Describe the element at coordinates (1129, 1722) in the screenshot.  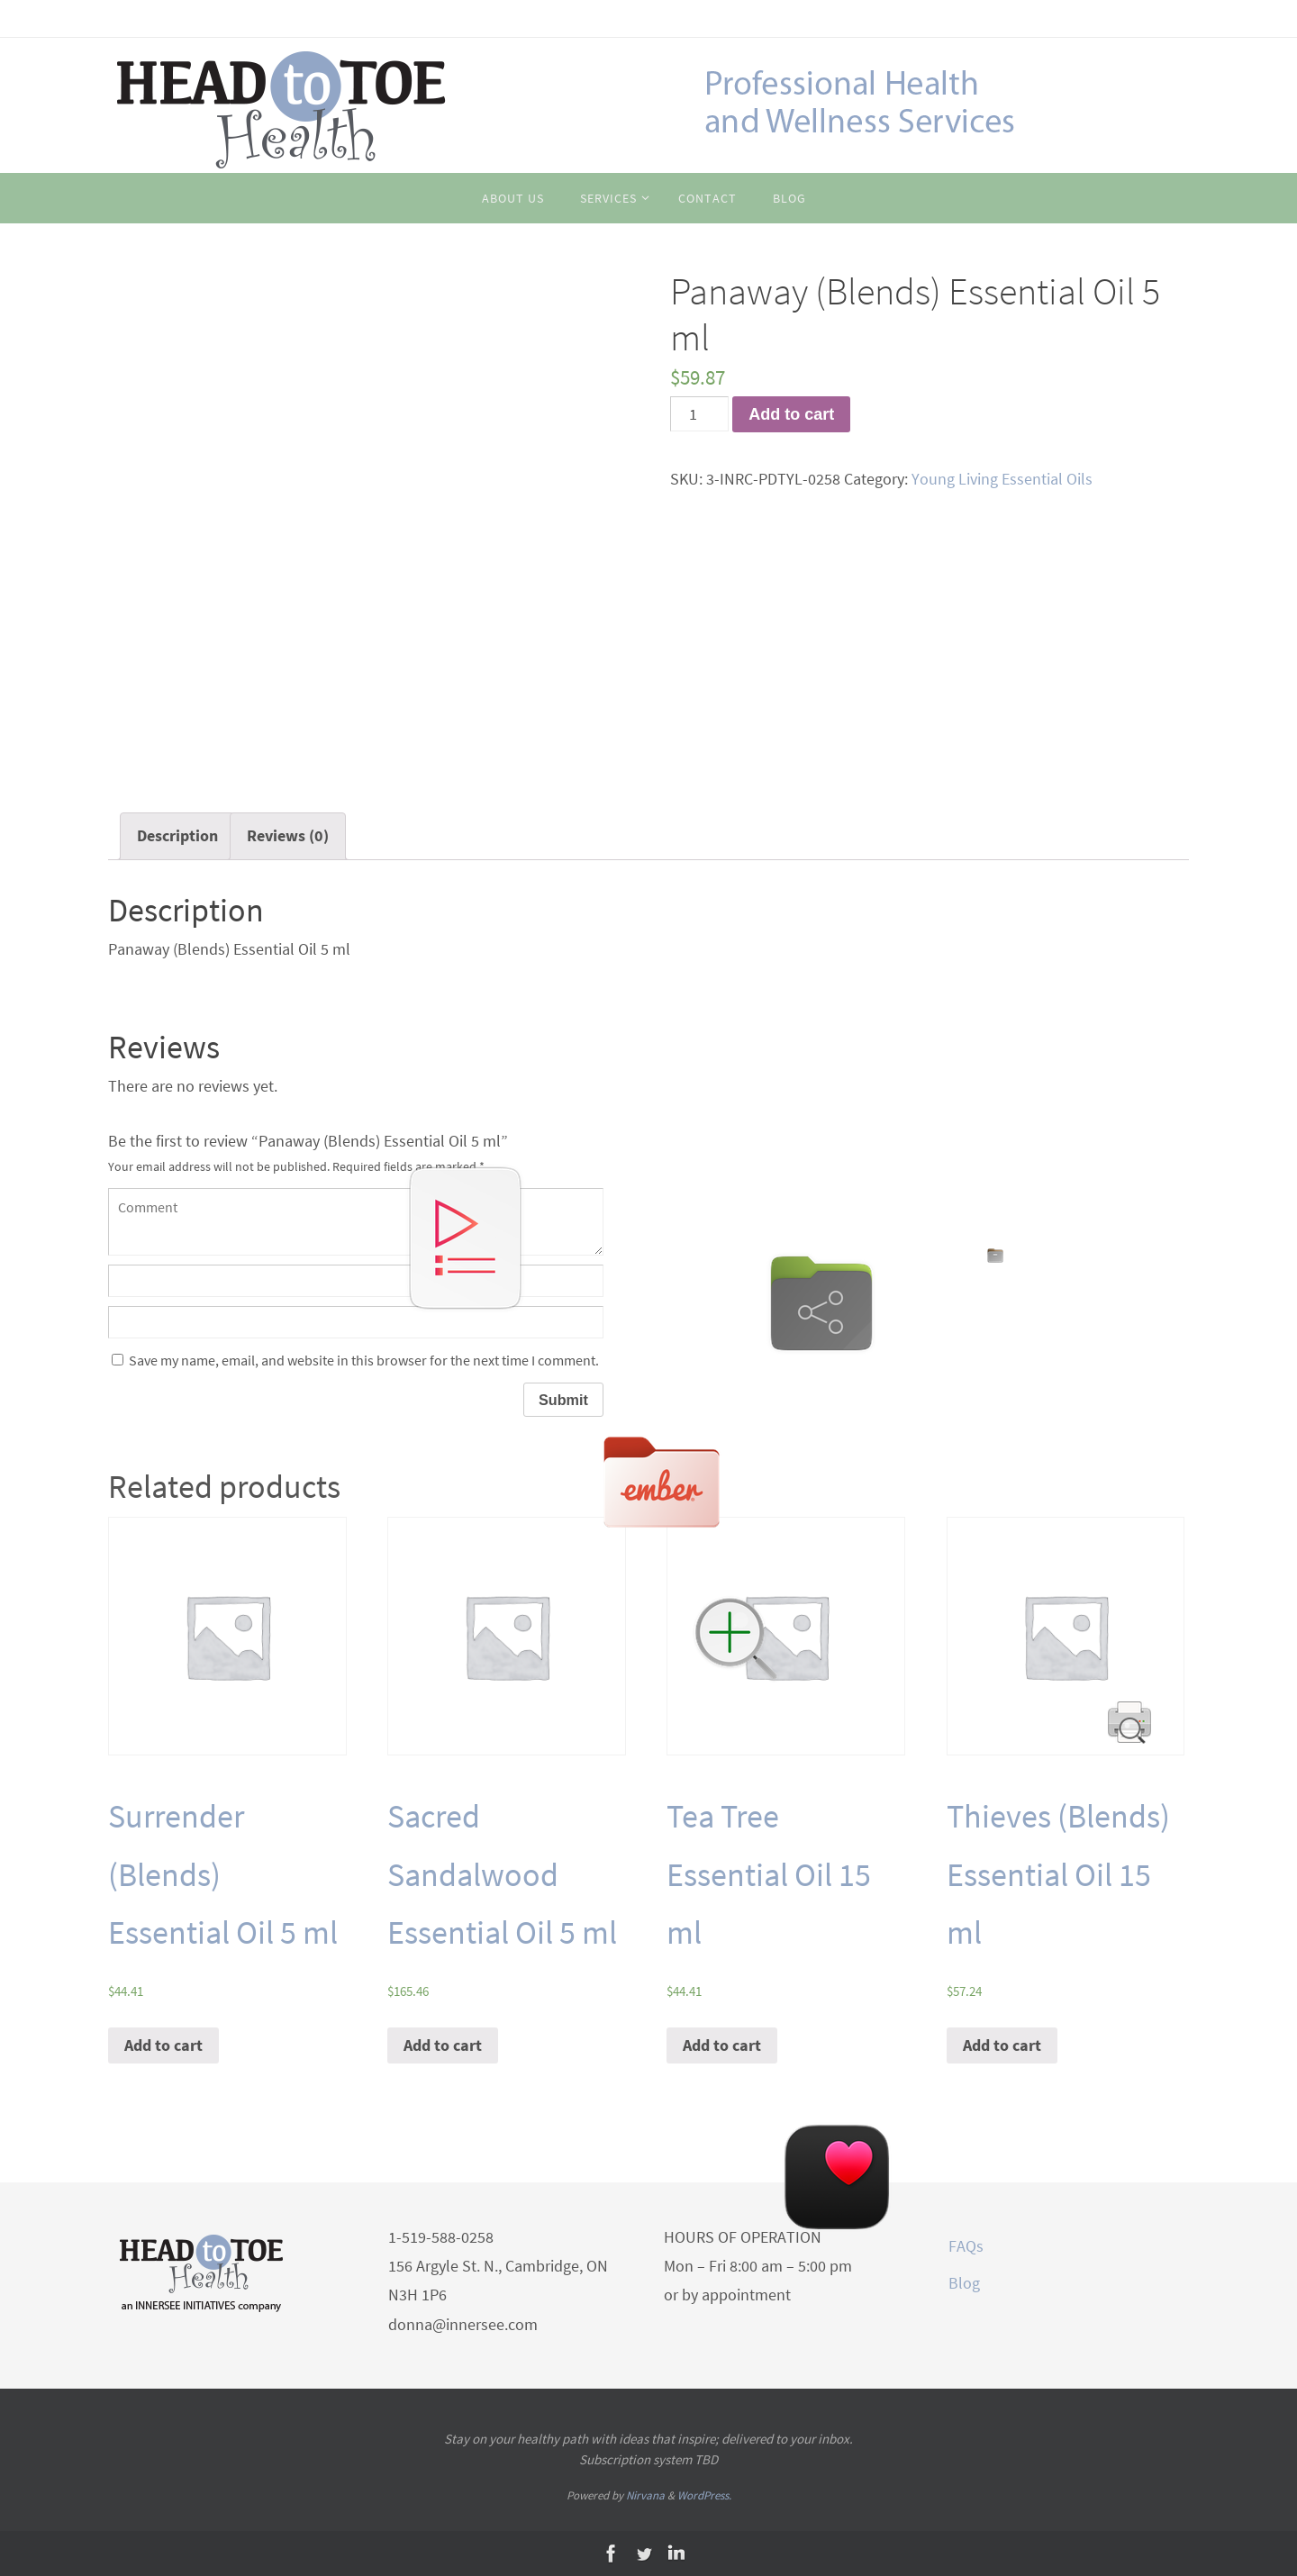
I see `preview document before printing` at that location.